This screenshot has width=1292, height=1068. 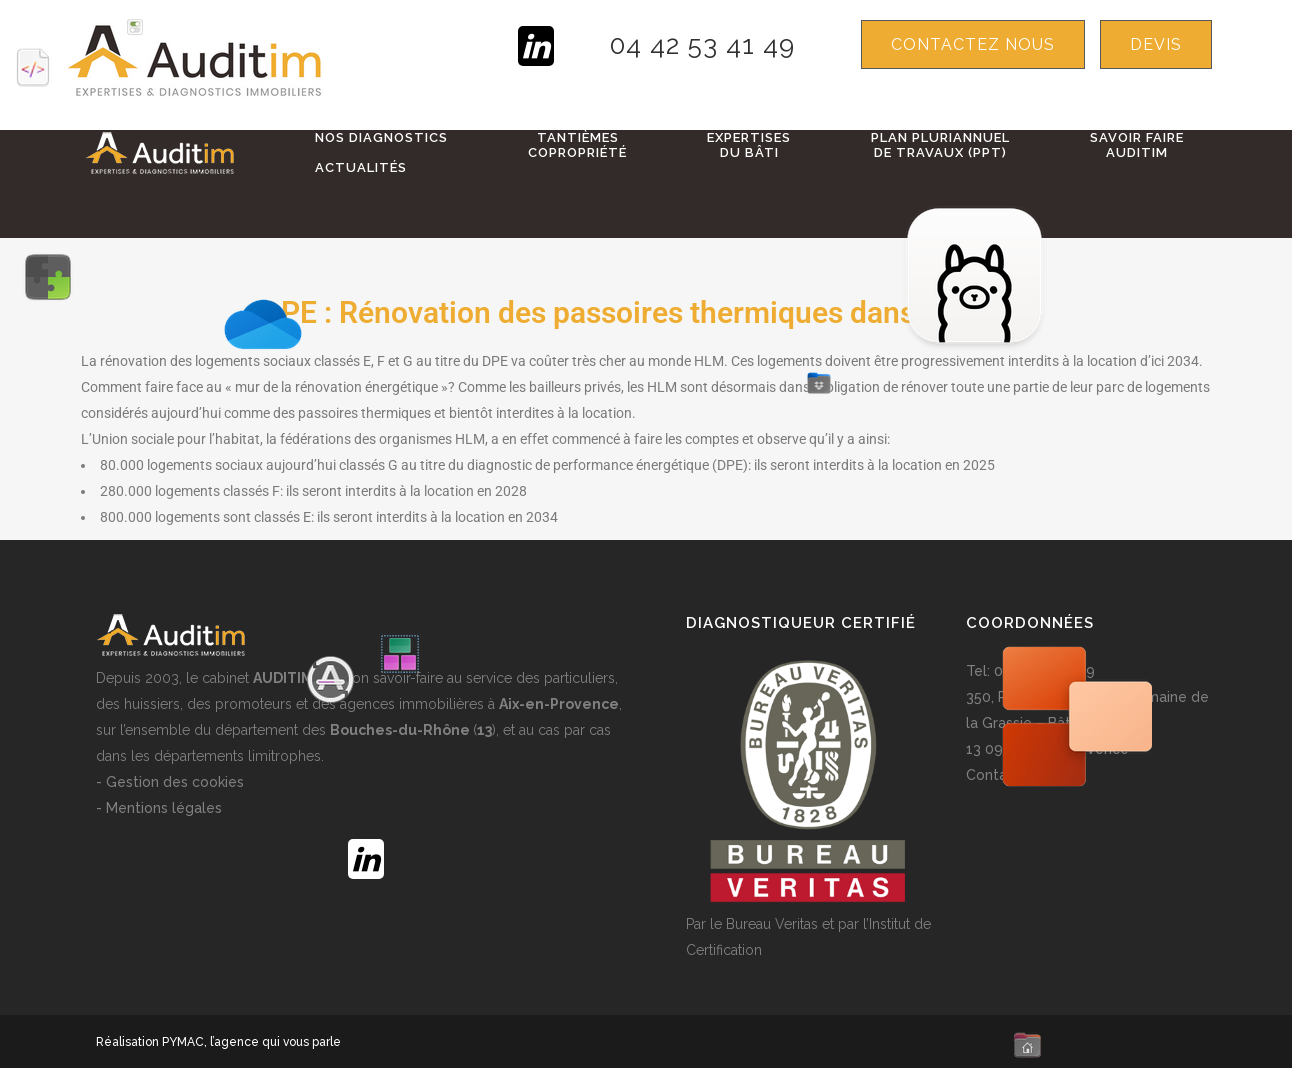 I want to click on access your home folder, so click(x=1027, y=1044).